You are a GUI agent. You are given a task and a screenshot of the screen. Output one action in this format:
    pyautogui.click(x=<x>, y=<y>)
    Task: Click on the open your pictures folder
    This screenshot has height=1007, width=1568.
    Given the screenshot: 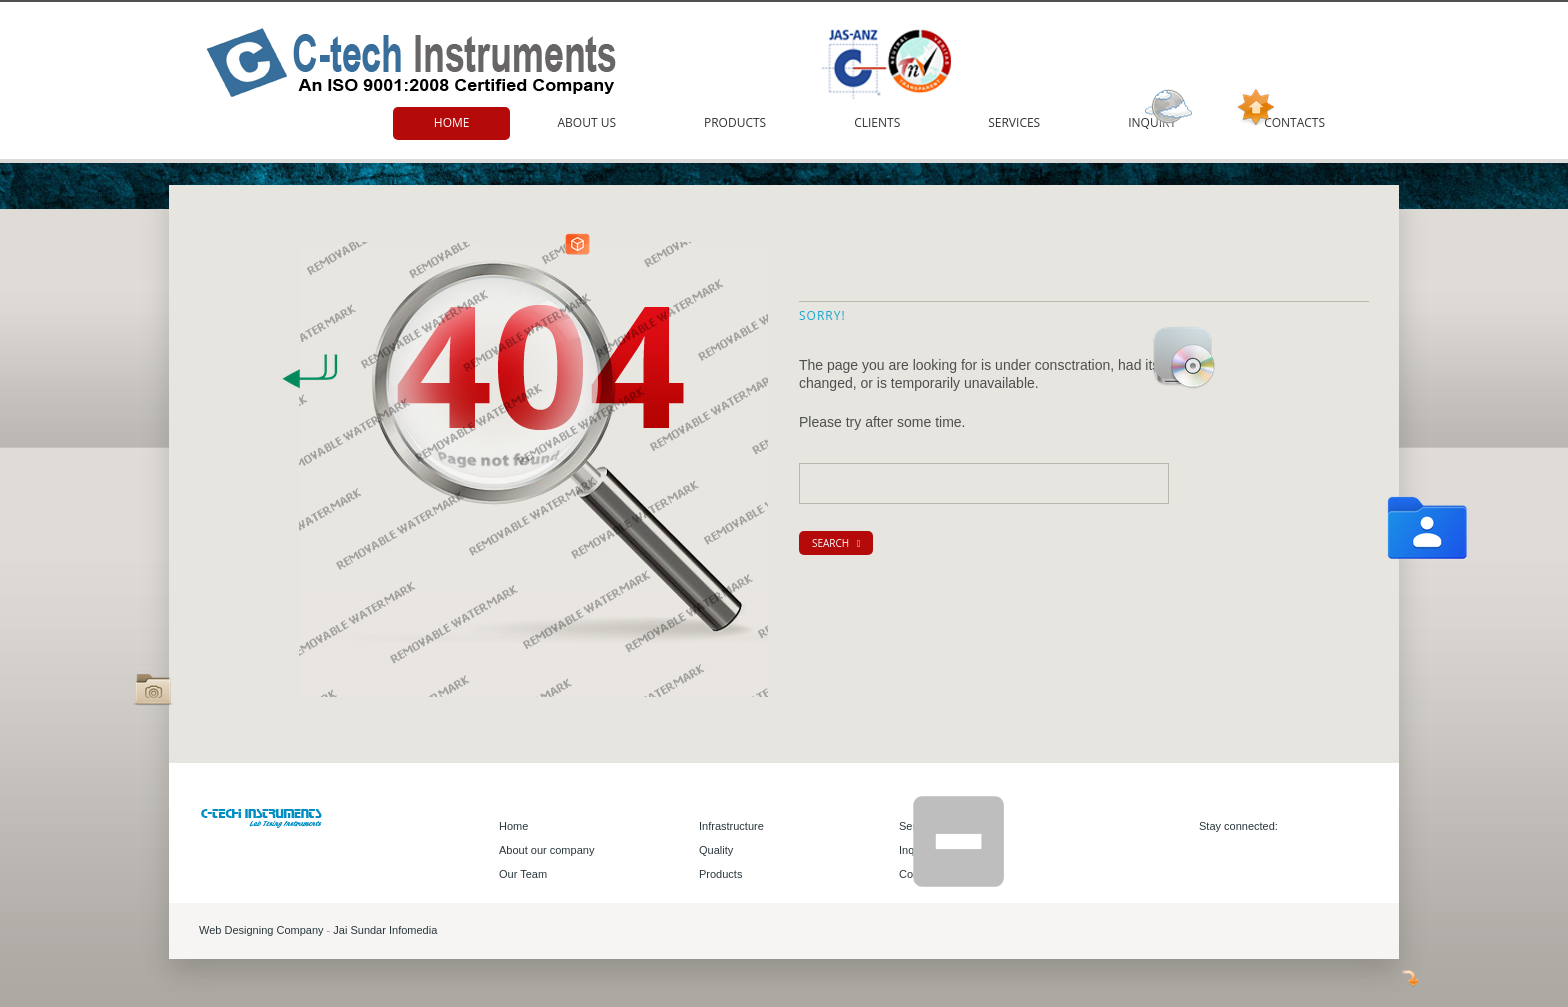 What is the action you would take?
    pyautogui.click(x=153, y=691)
    